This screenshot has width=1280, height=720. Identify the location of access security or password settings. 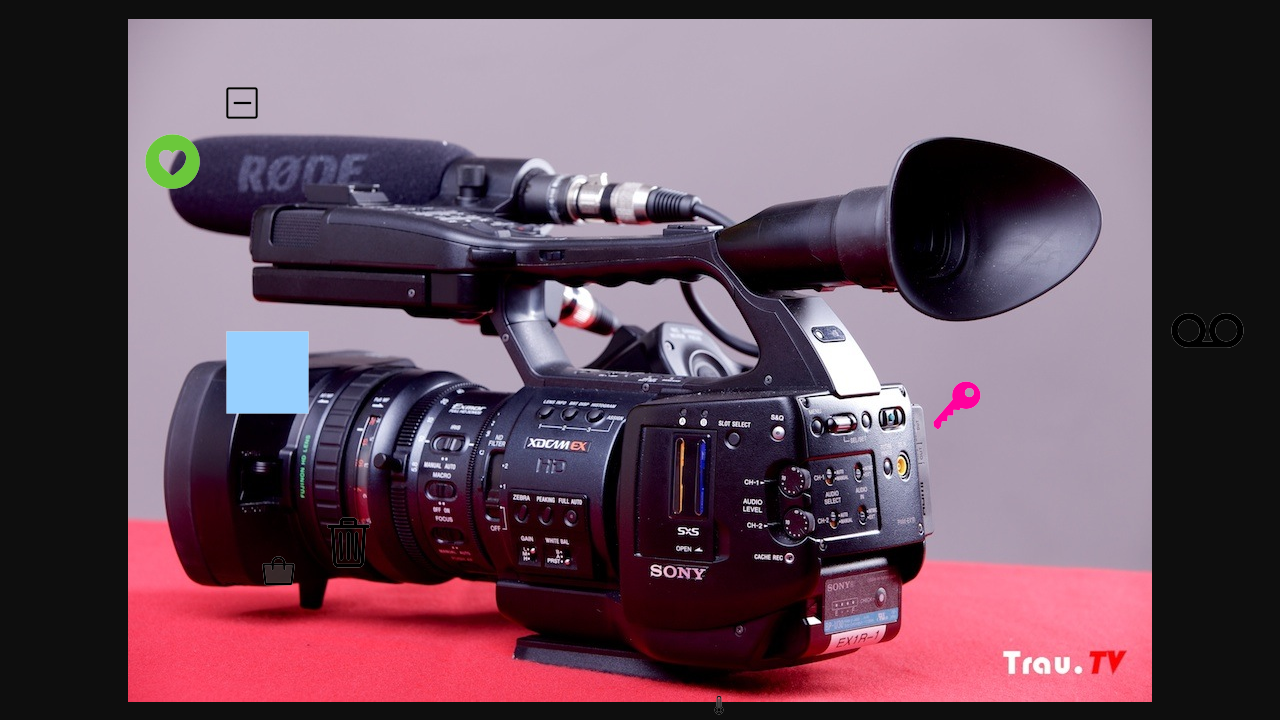
(956, 405).